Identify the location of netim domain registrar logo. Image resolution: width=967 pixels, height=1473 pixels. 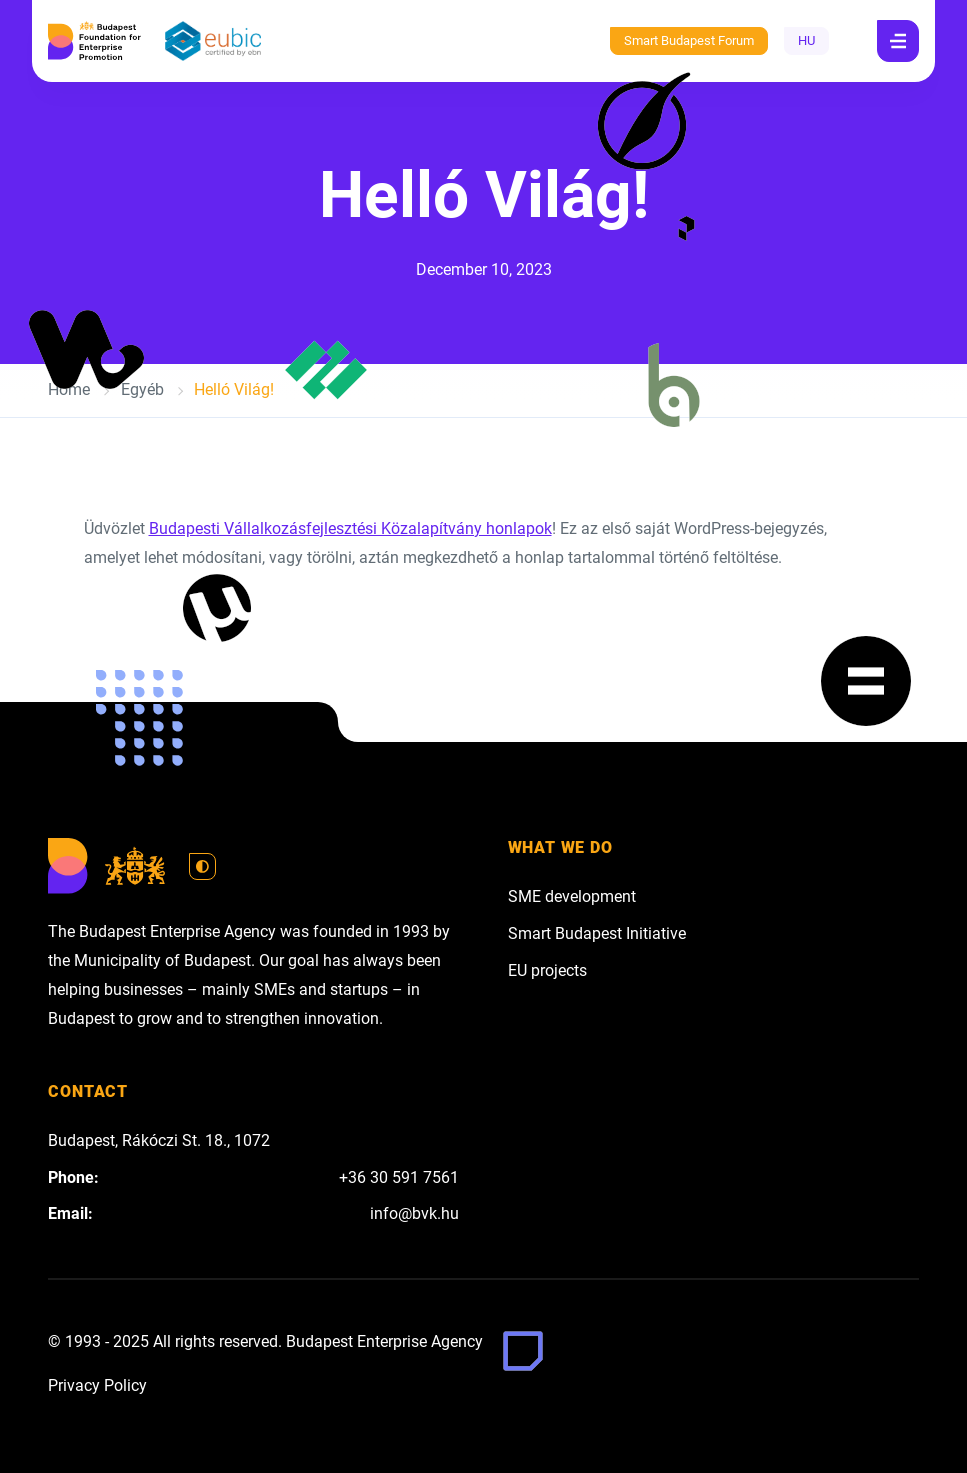
(86, 349).